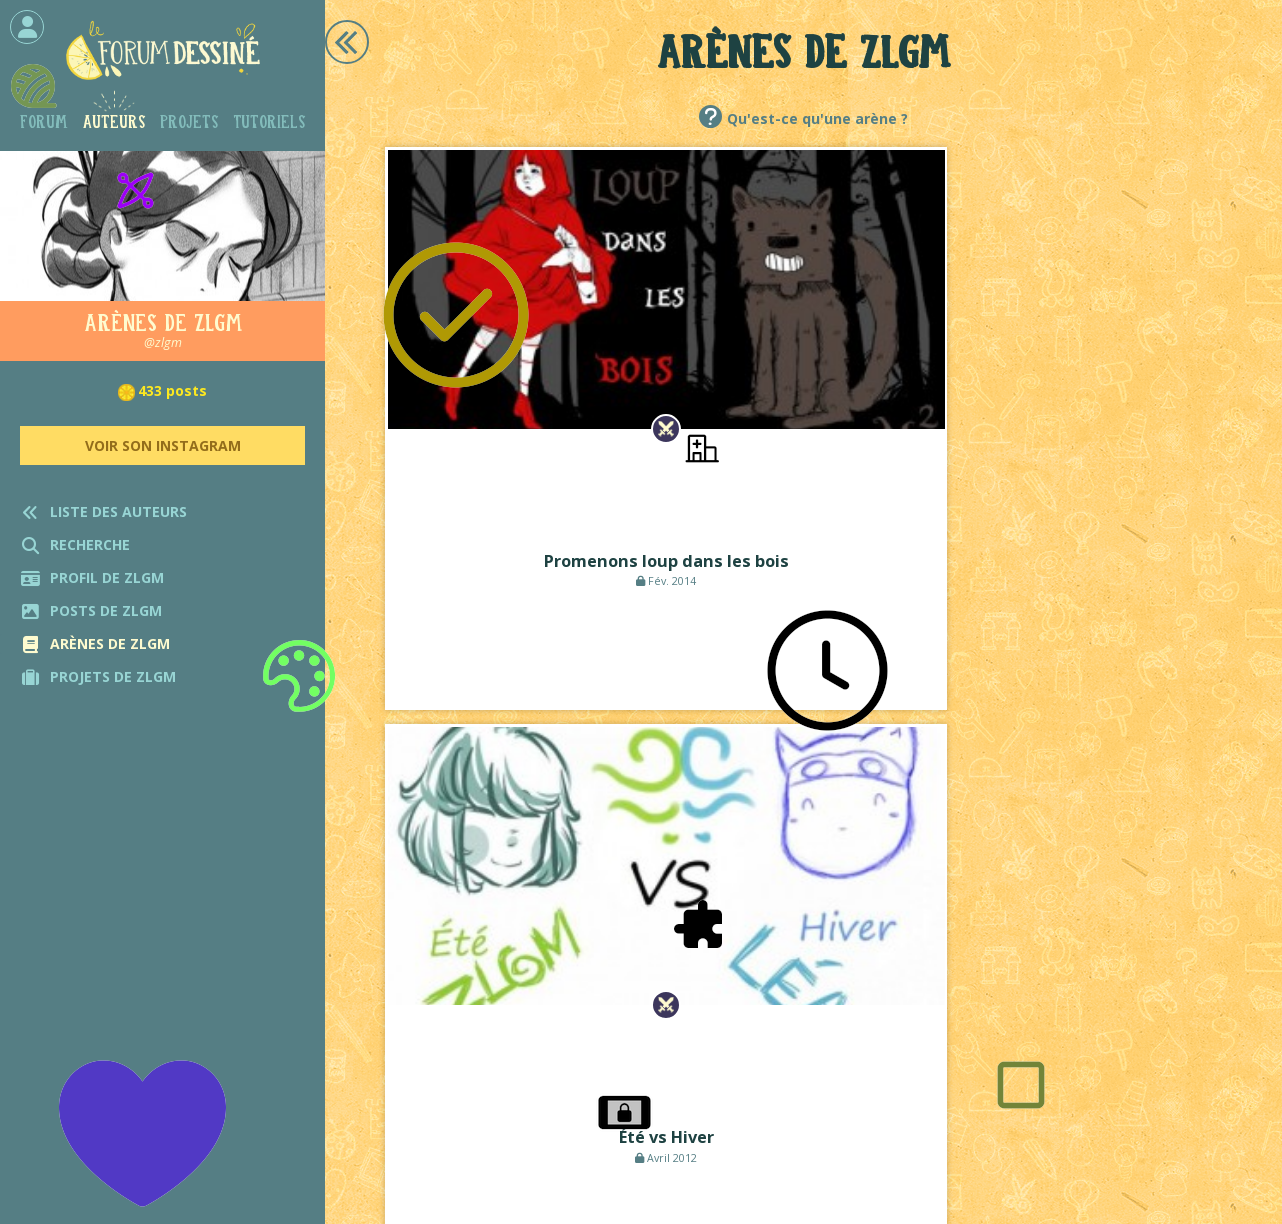 The height and width of the screenshot is (1224, 1282). I want to click on stop media playback, so click(1021, 1085).